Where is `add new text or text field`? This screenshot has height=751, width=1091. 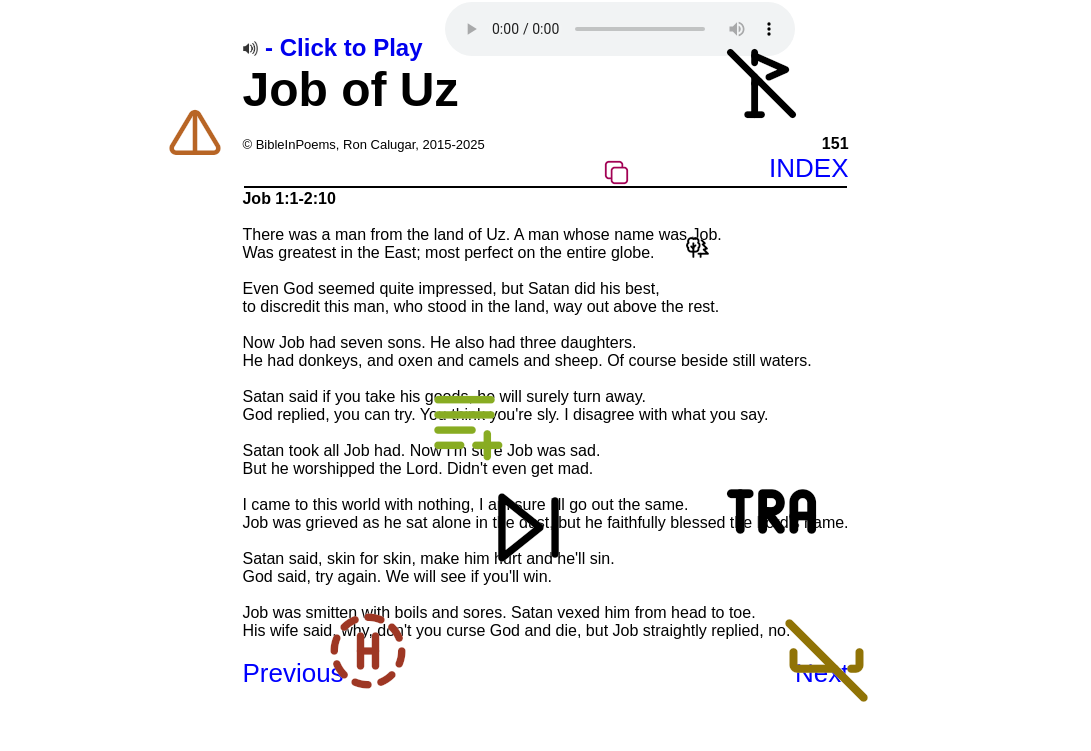
add new text or text field is located at coordinates (464, 422).